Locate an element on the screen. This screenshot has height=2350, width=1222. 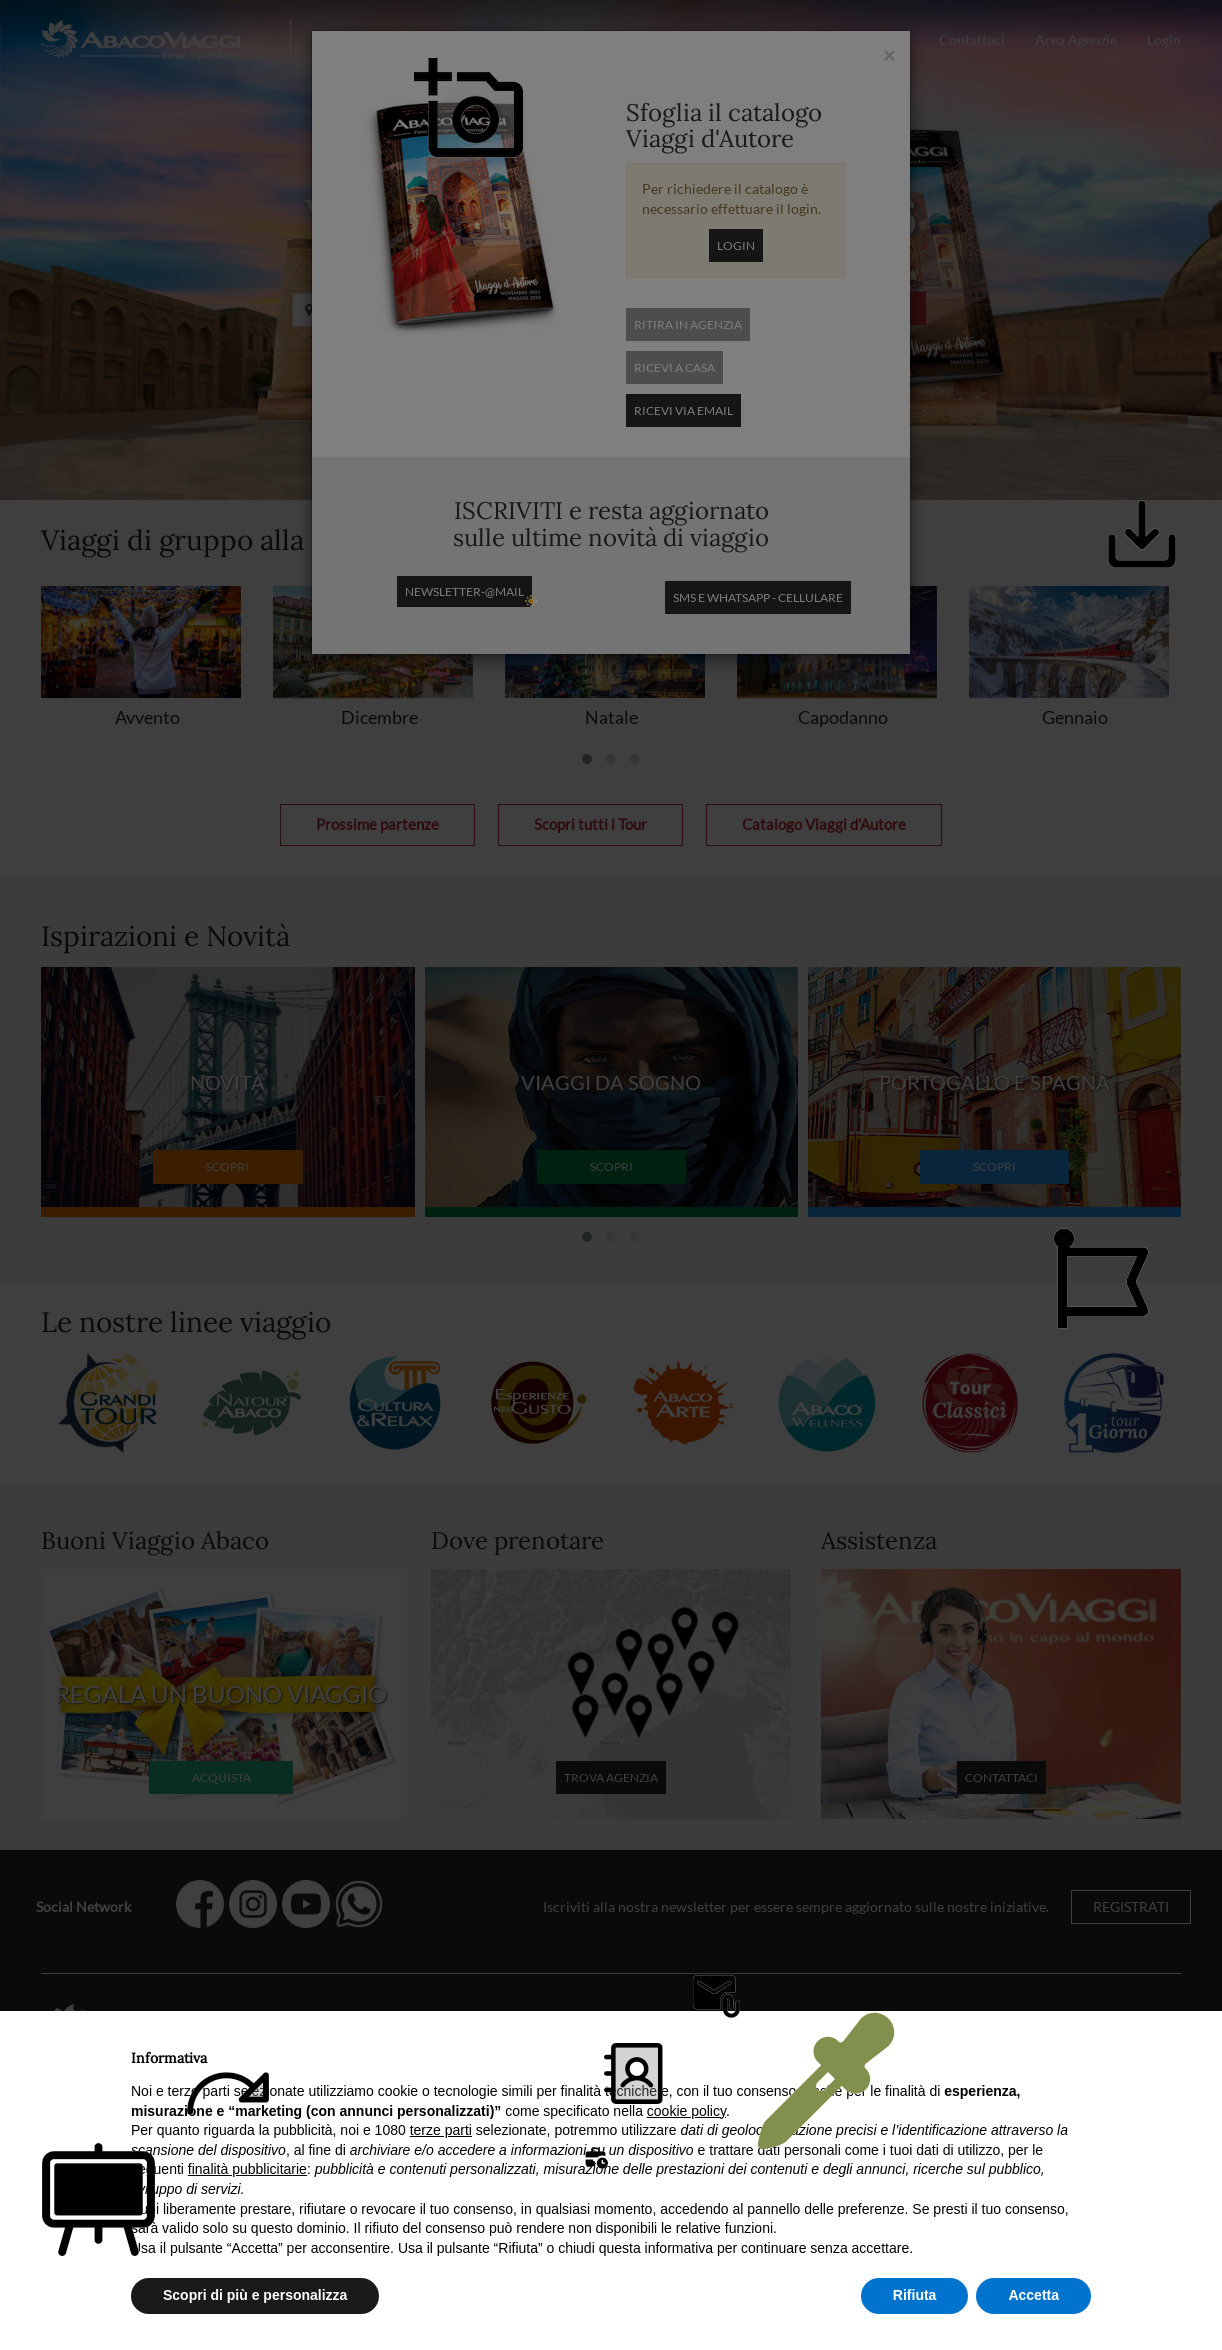
font awesome brand logo is located at coordinates (1101, 1278).